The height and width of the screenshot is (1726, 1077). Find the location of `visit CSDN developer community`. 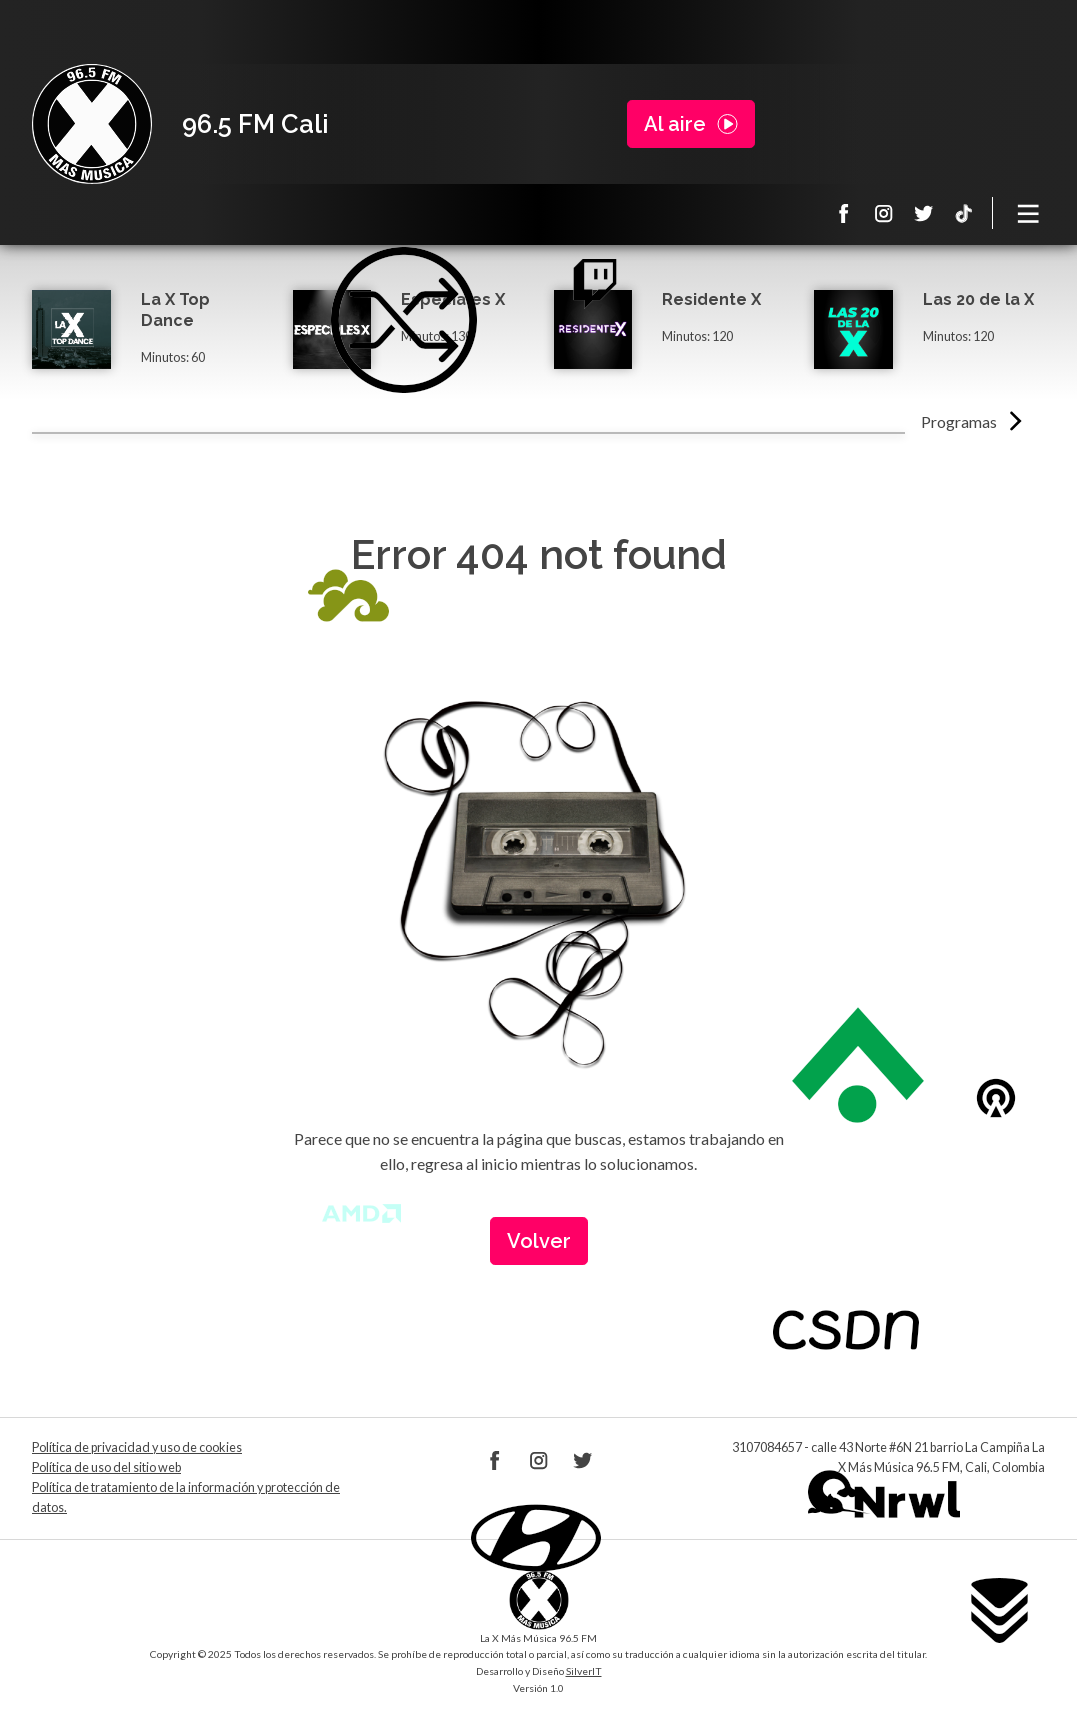

visit CSDN developer community is located at coordinates (846, 1330).